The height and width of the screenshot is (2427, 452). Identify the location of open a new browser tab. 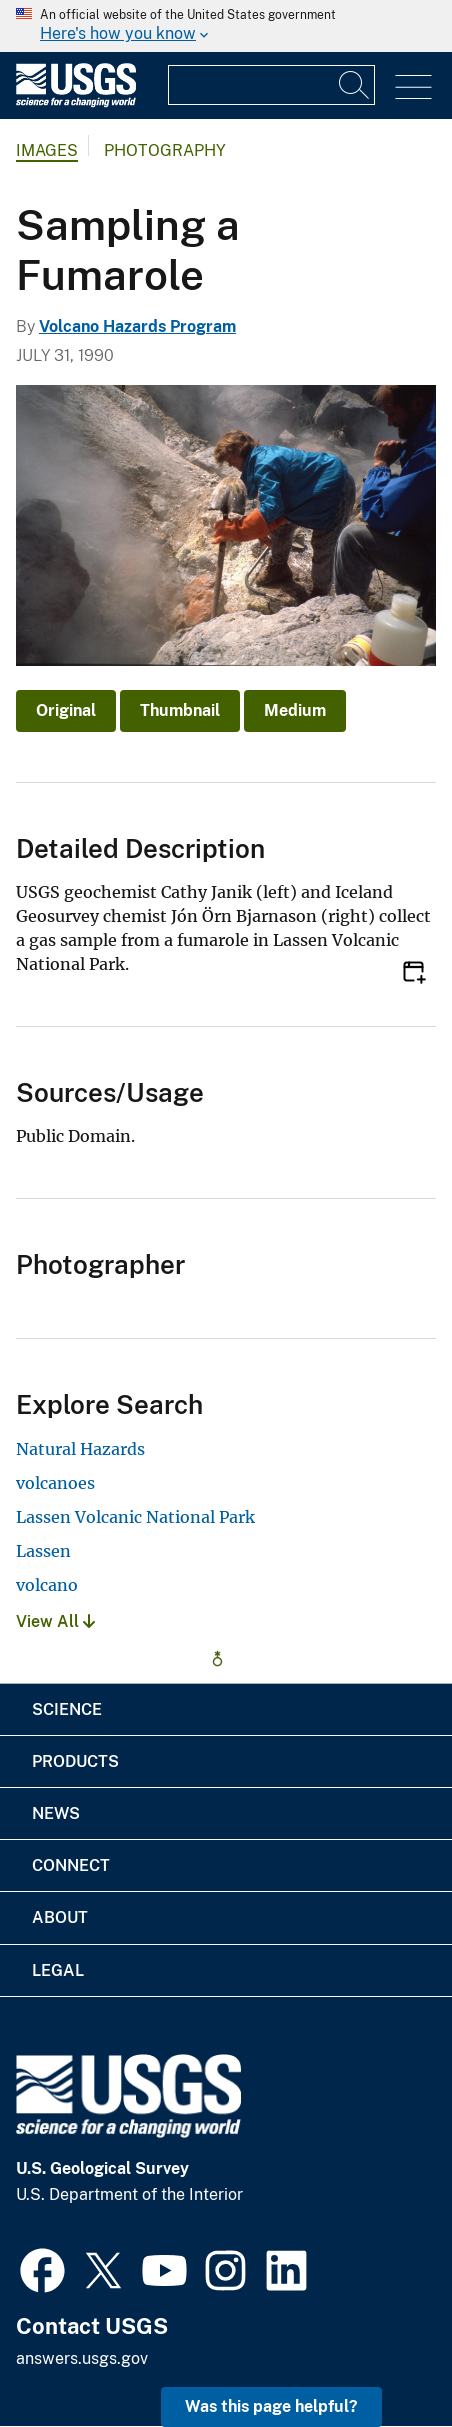
(413, 971).